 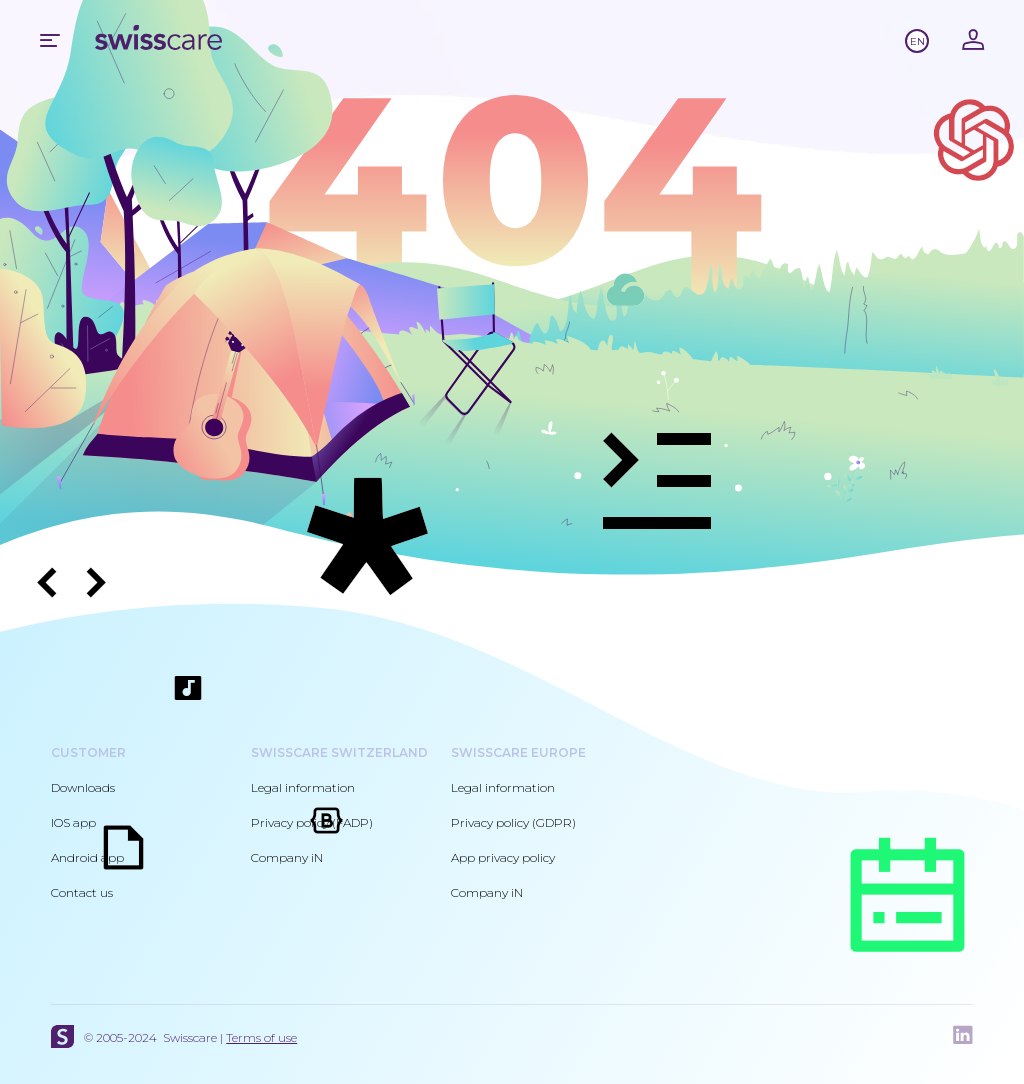 I want to click on access cloud storage, so click(x=625, y=290).